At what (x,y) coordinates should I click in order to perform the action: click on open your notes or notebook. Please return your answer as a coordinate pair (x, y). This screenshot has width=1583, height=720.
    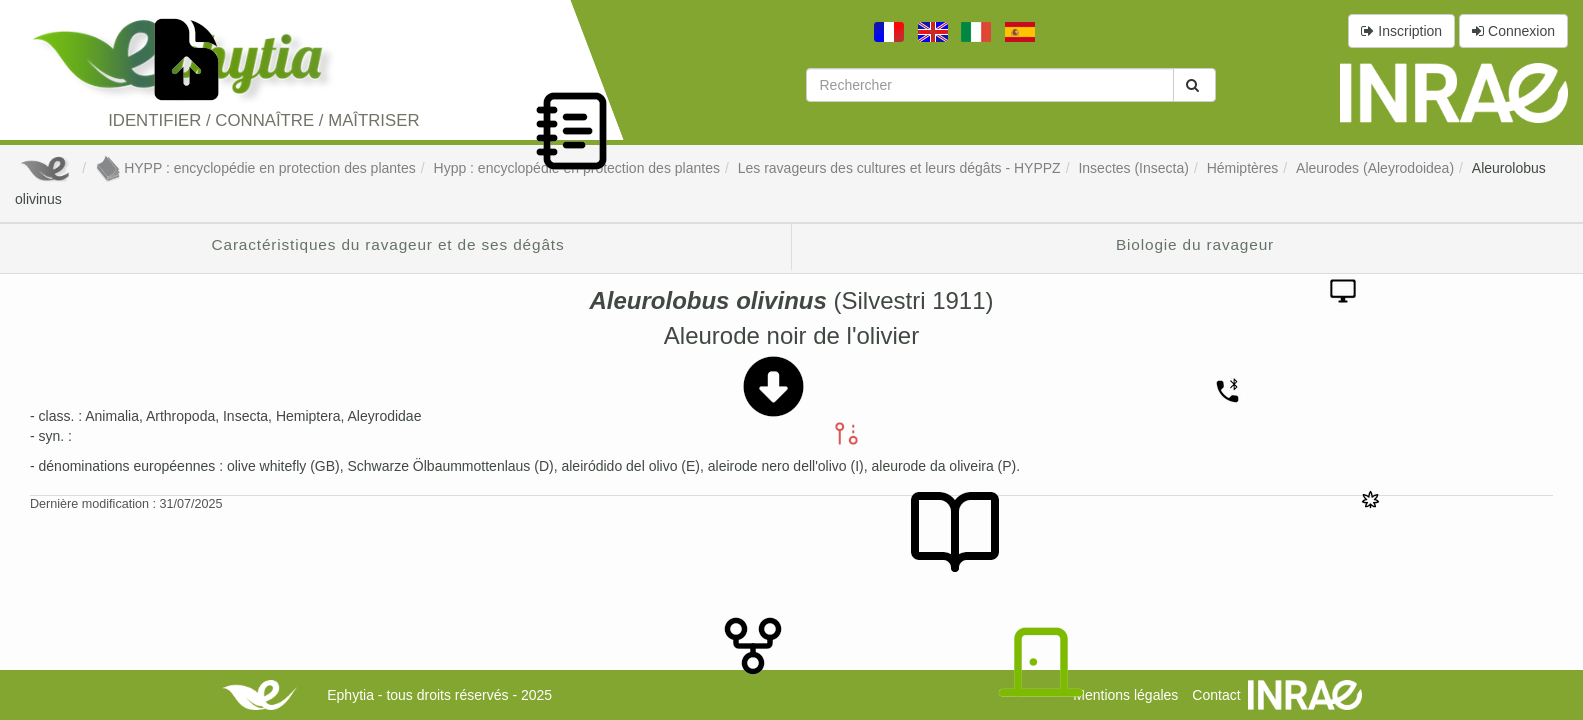
    Looking at the image, I should click on (575, 131).